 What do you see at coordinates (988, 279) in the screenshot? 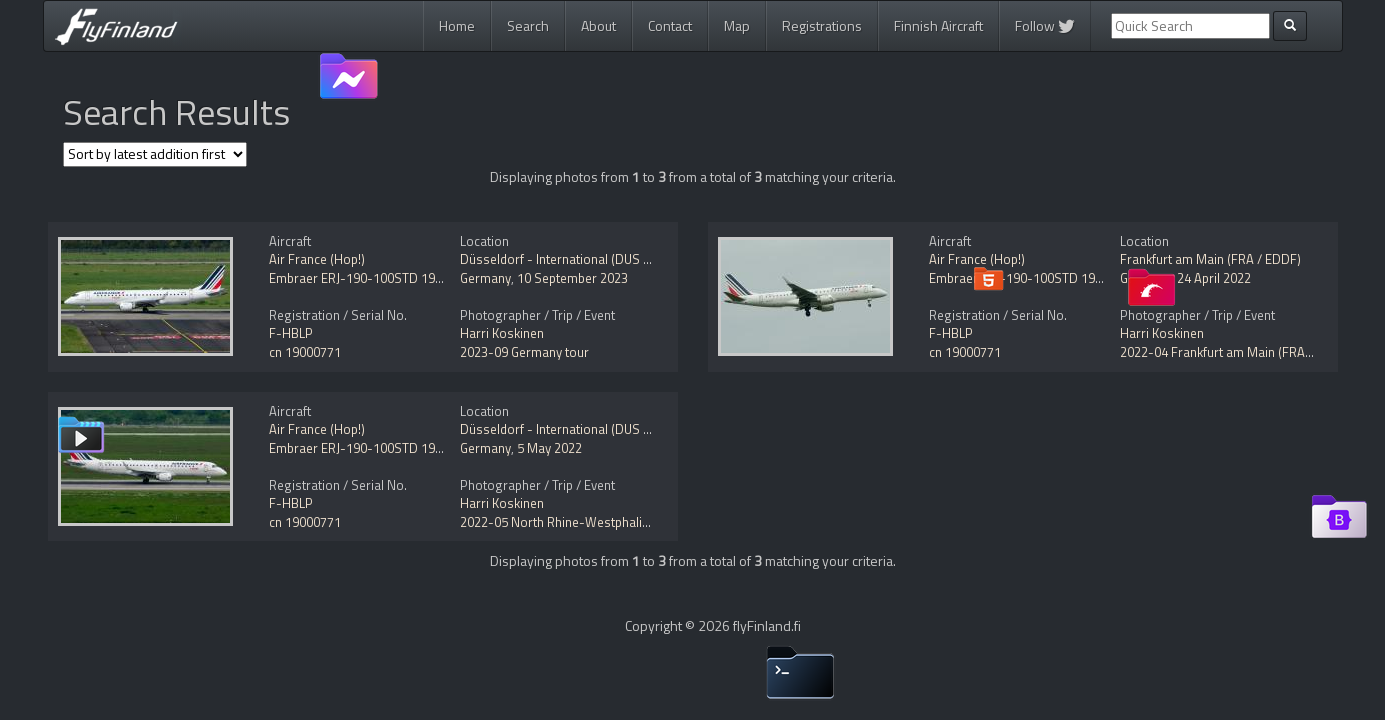
I see `open folder containing HTML files` at bounding box center [988, 279].